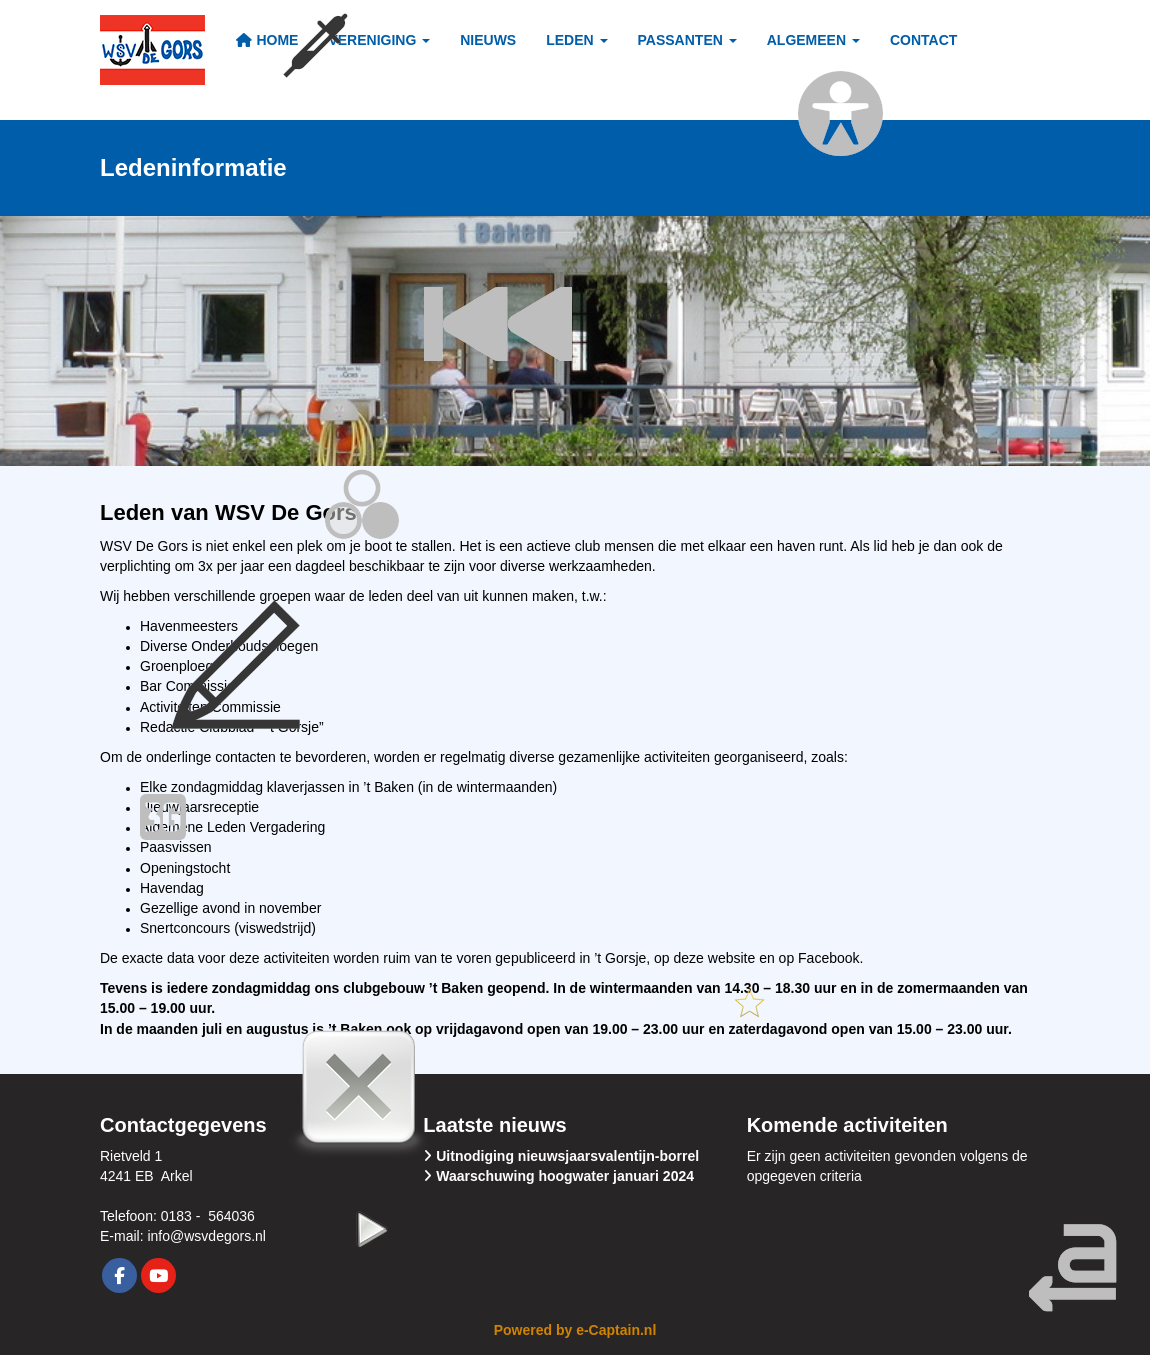 The width and height of the screenshot is (1150, 1355). I want to click on switch text direction to right-to-left, so click(1075, 1270).